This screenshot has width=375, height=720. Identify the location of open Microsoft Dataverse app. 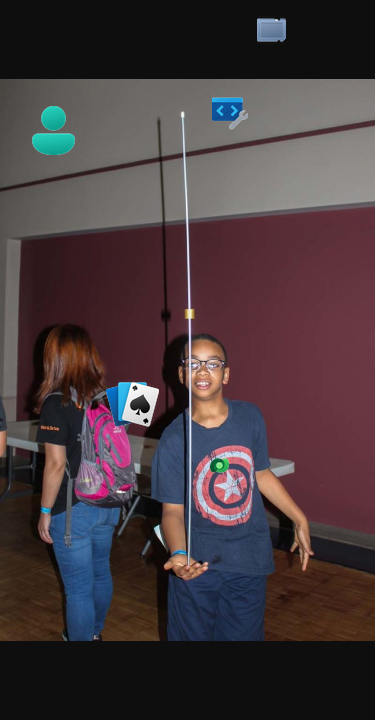
(219, 465).